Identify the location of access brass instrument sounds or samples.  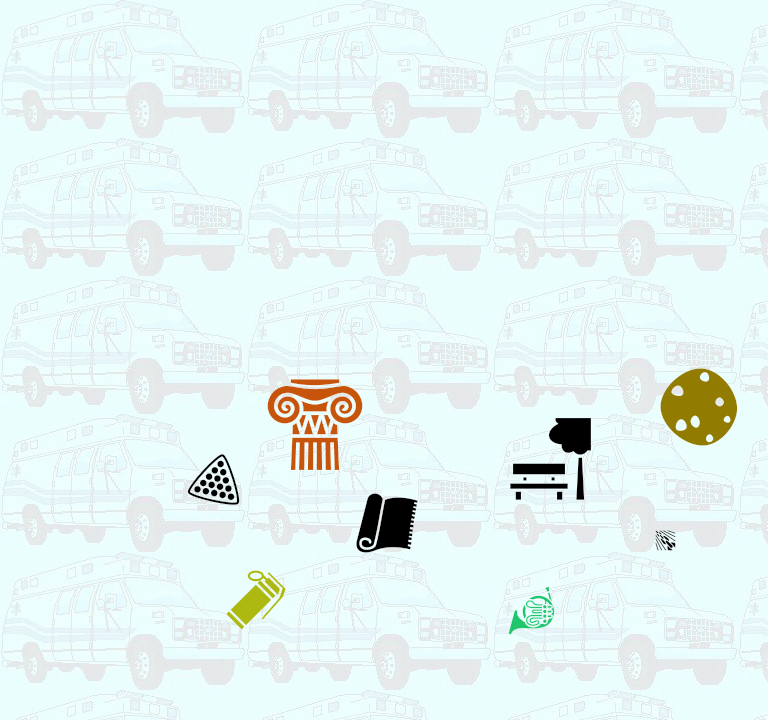
(531, 610).